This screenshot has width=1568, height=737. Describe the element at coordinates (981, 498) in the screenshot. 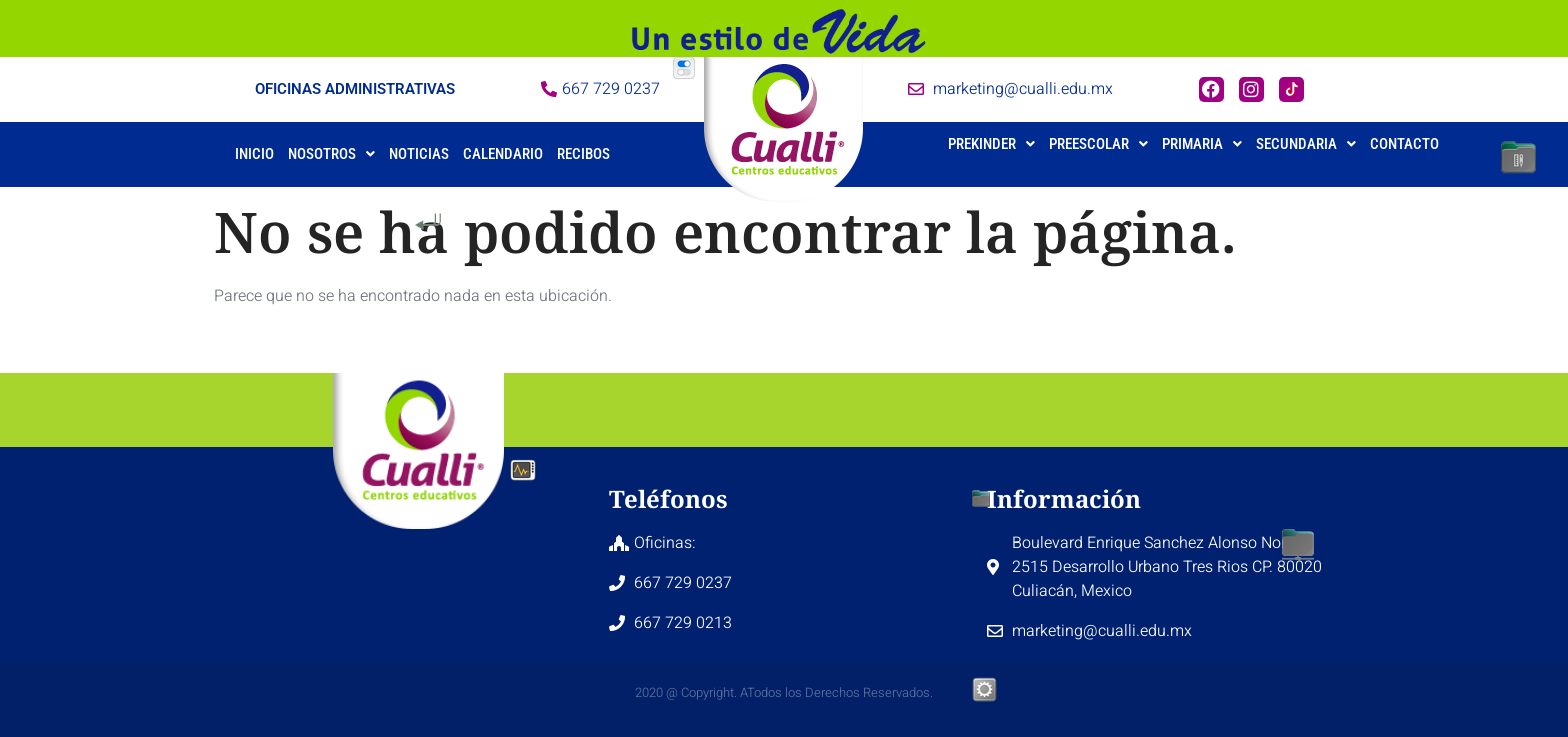

I see `indicates a valid drop target for moving files into this folder` at that location.